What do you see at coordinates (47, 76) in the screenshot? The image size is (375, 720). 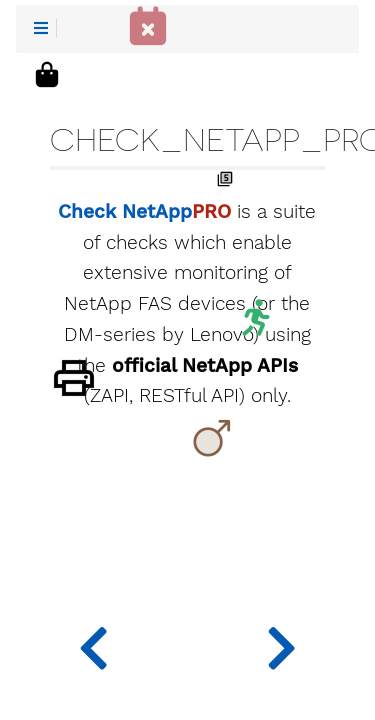 I see `view your shopping bag` at bounding box center [47, 76].